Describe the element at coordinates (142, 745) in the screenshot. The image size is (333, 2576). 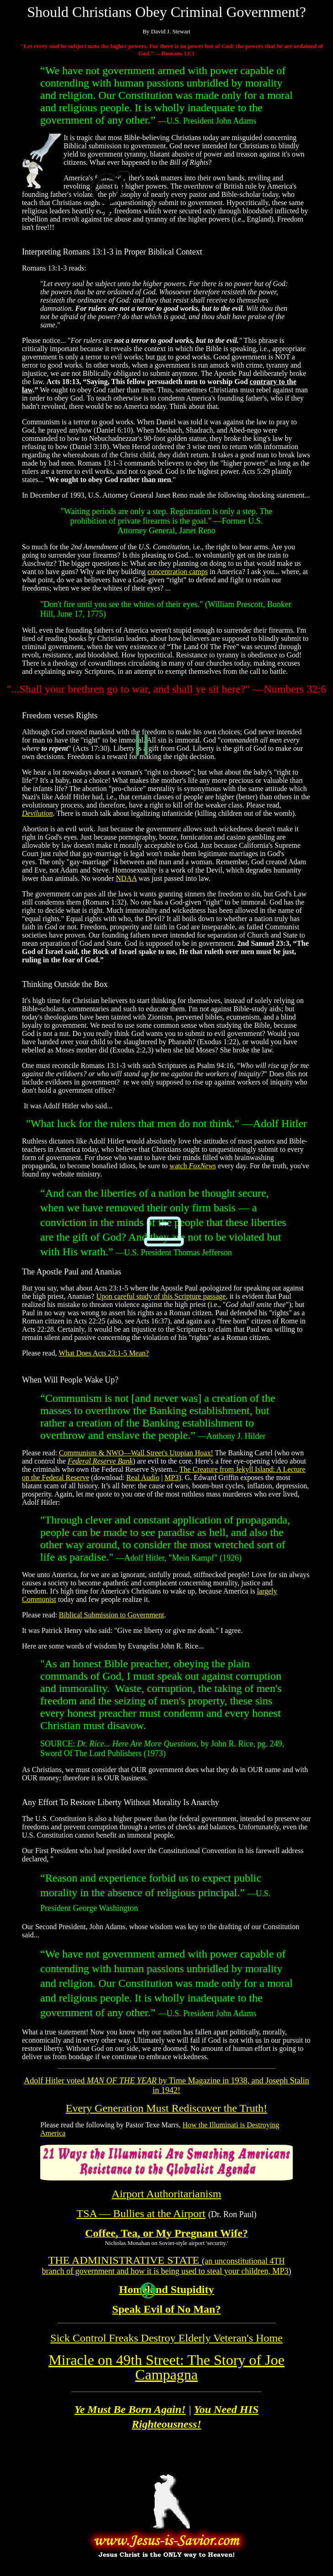
I see `pause media playback` at that location.